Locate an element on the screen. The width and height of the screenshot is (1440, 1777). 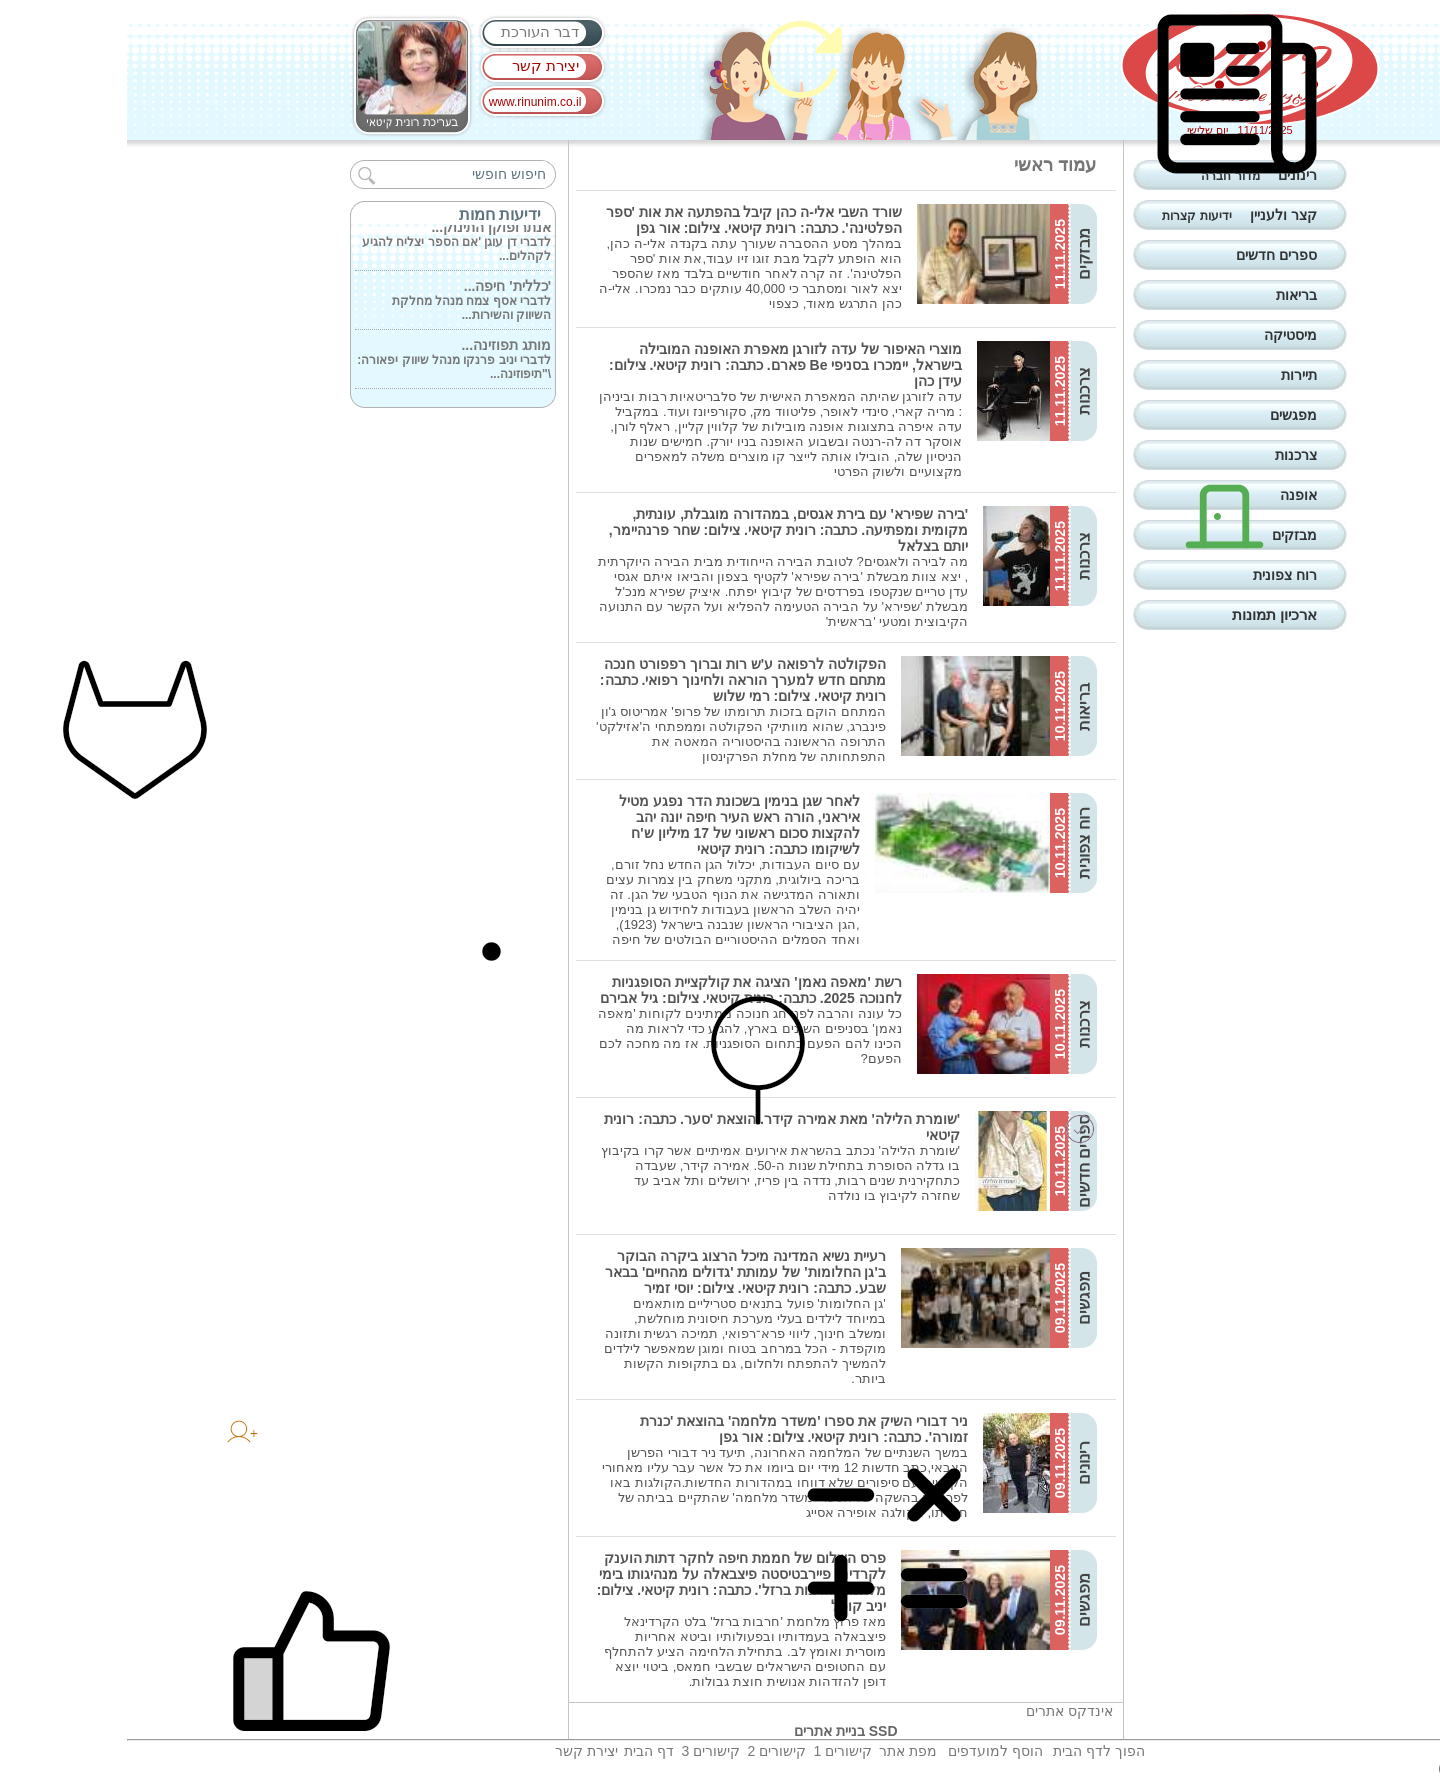
open calculator or math tools is located at coordinates (887, 1541).